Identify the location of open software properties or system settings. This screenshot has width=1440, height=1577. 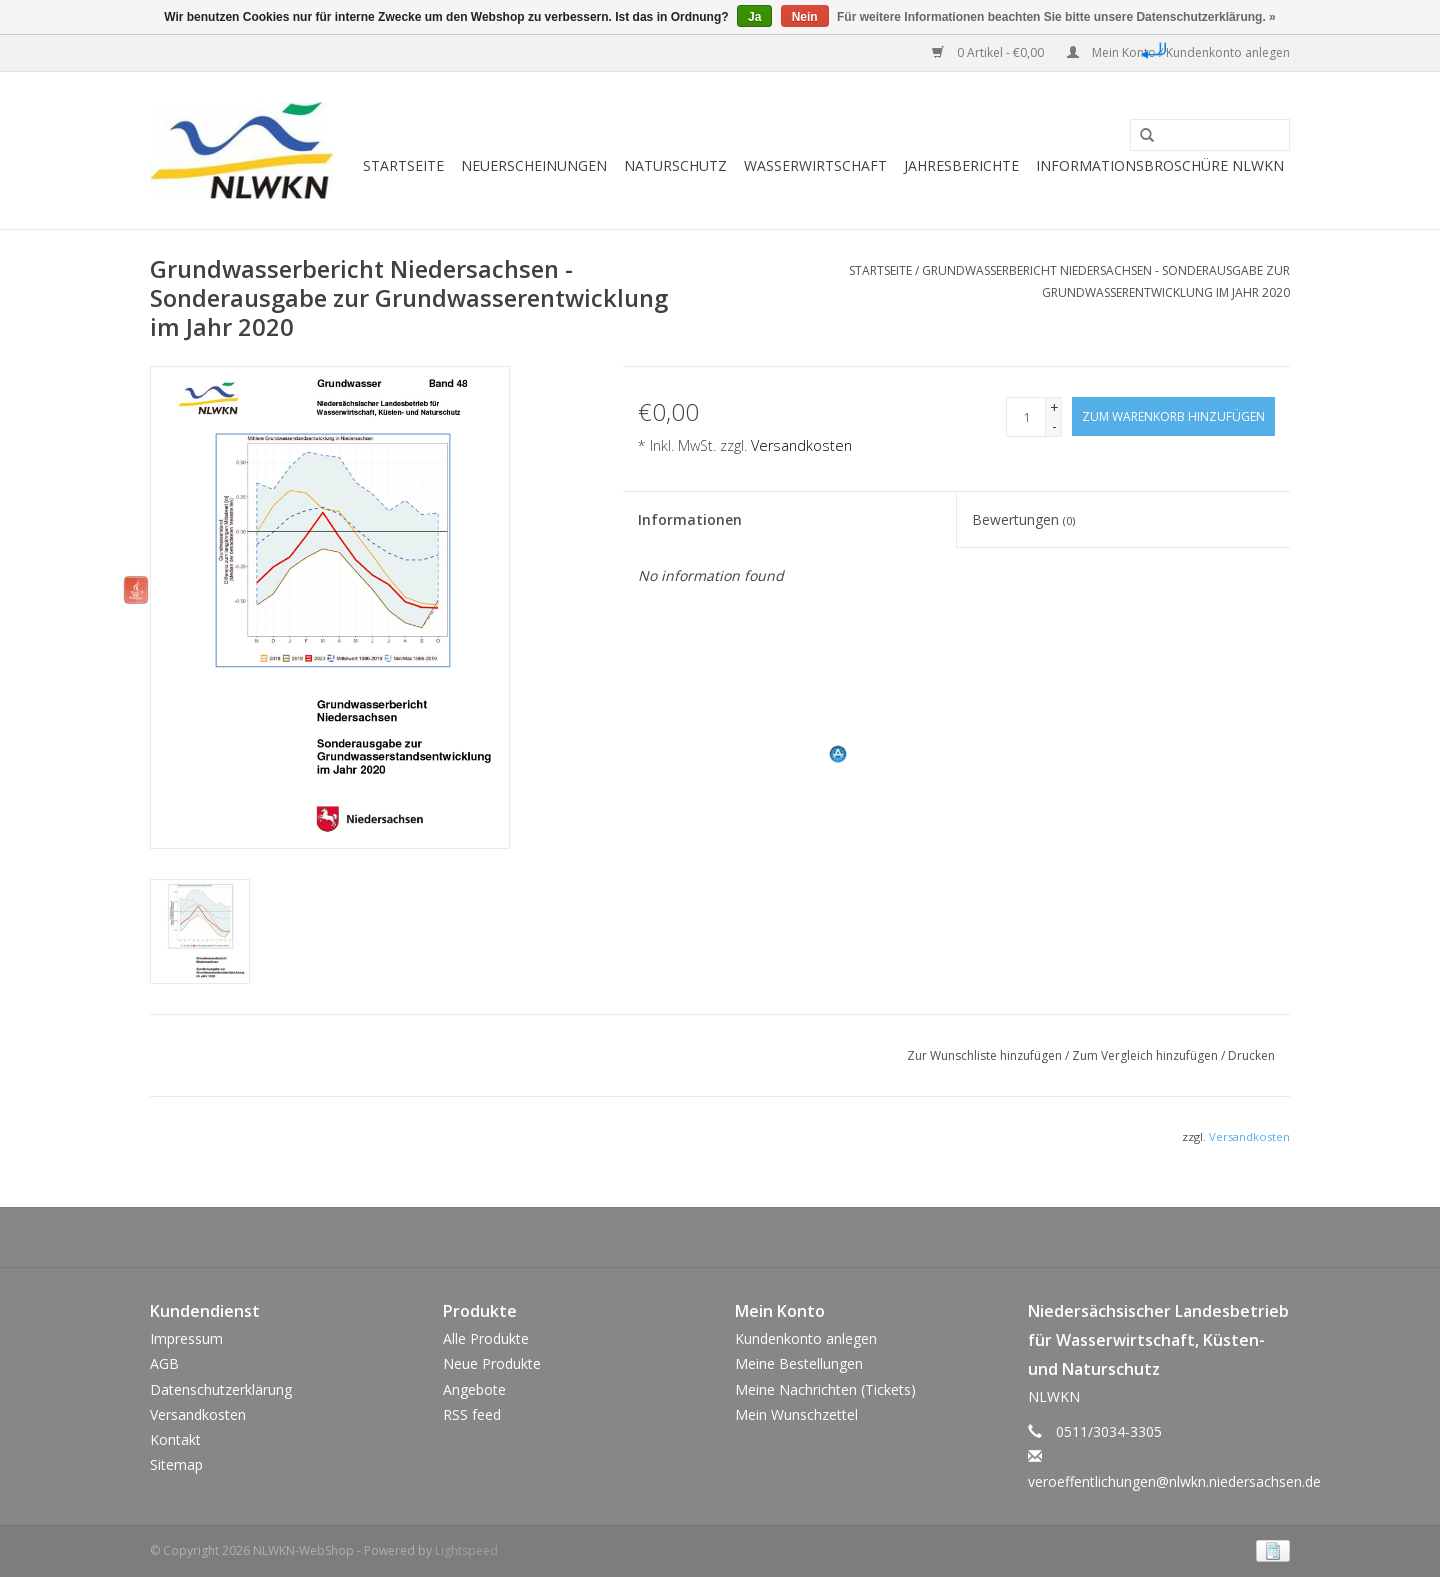
(838, 754).